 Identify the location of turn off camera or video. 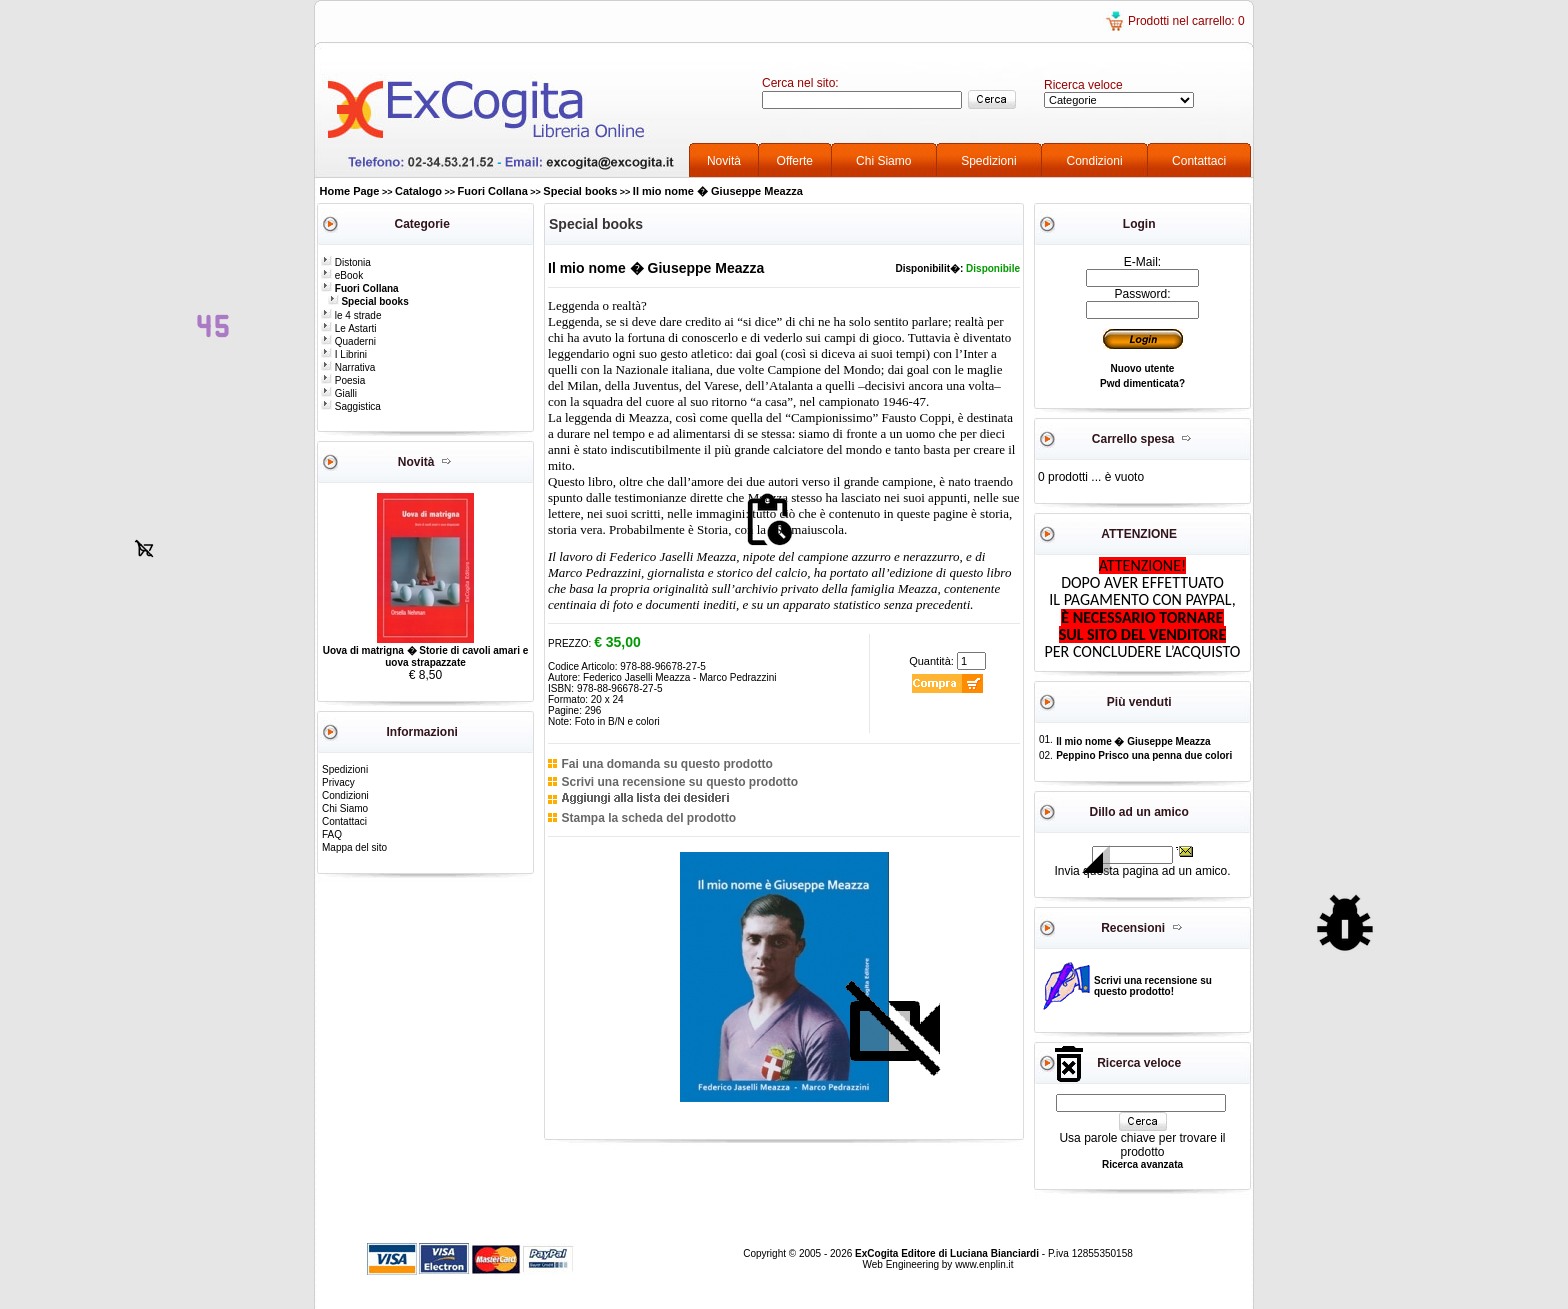
(895, 1031).